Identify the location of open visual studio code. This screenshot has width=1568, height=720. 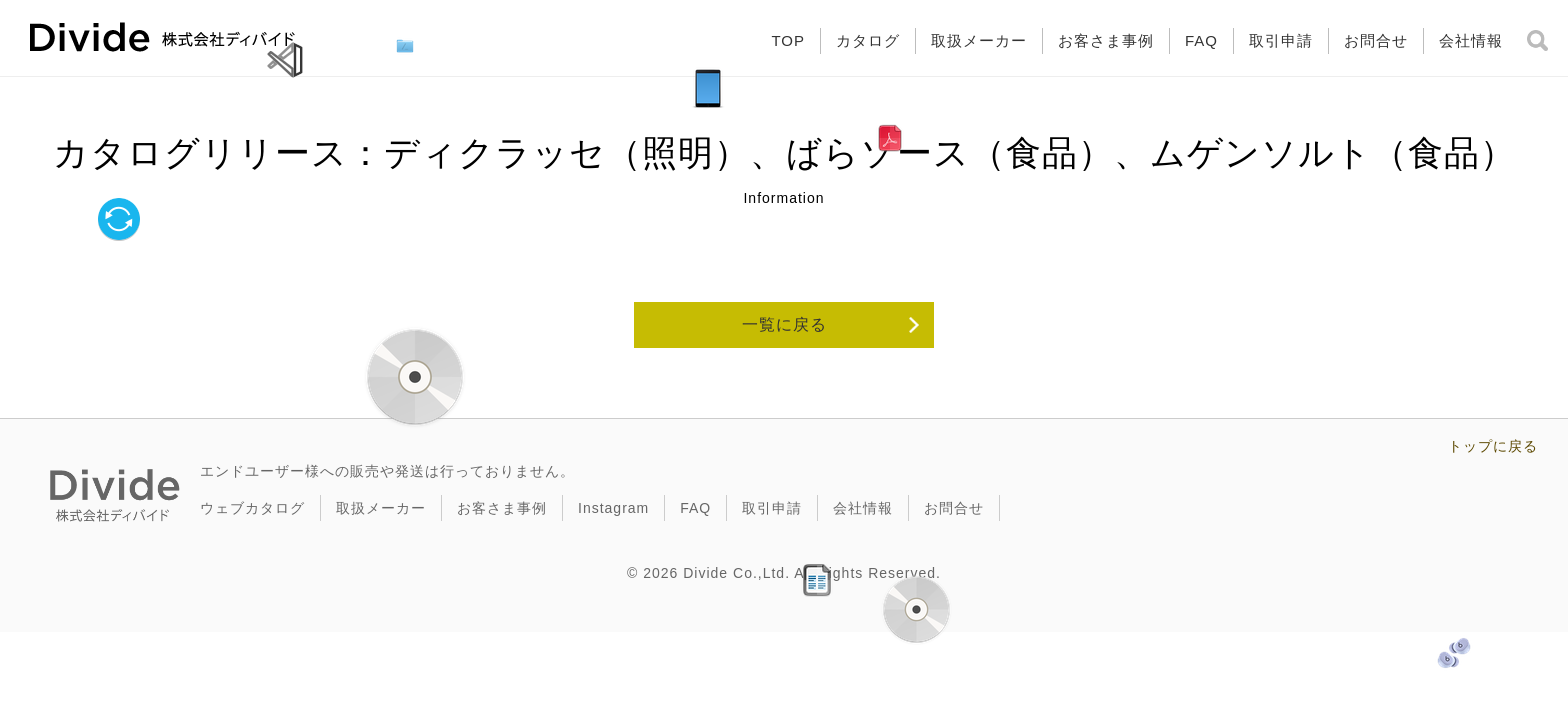
(285, 60).